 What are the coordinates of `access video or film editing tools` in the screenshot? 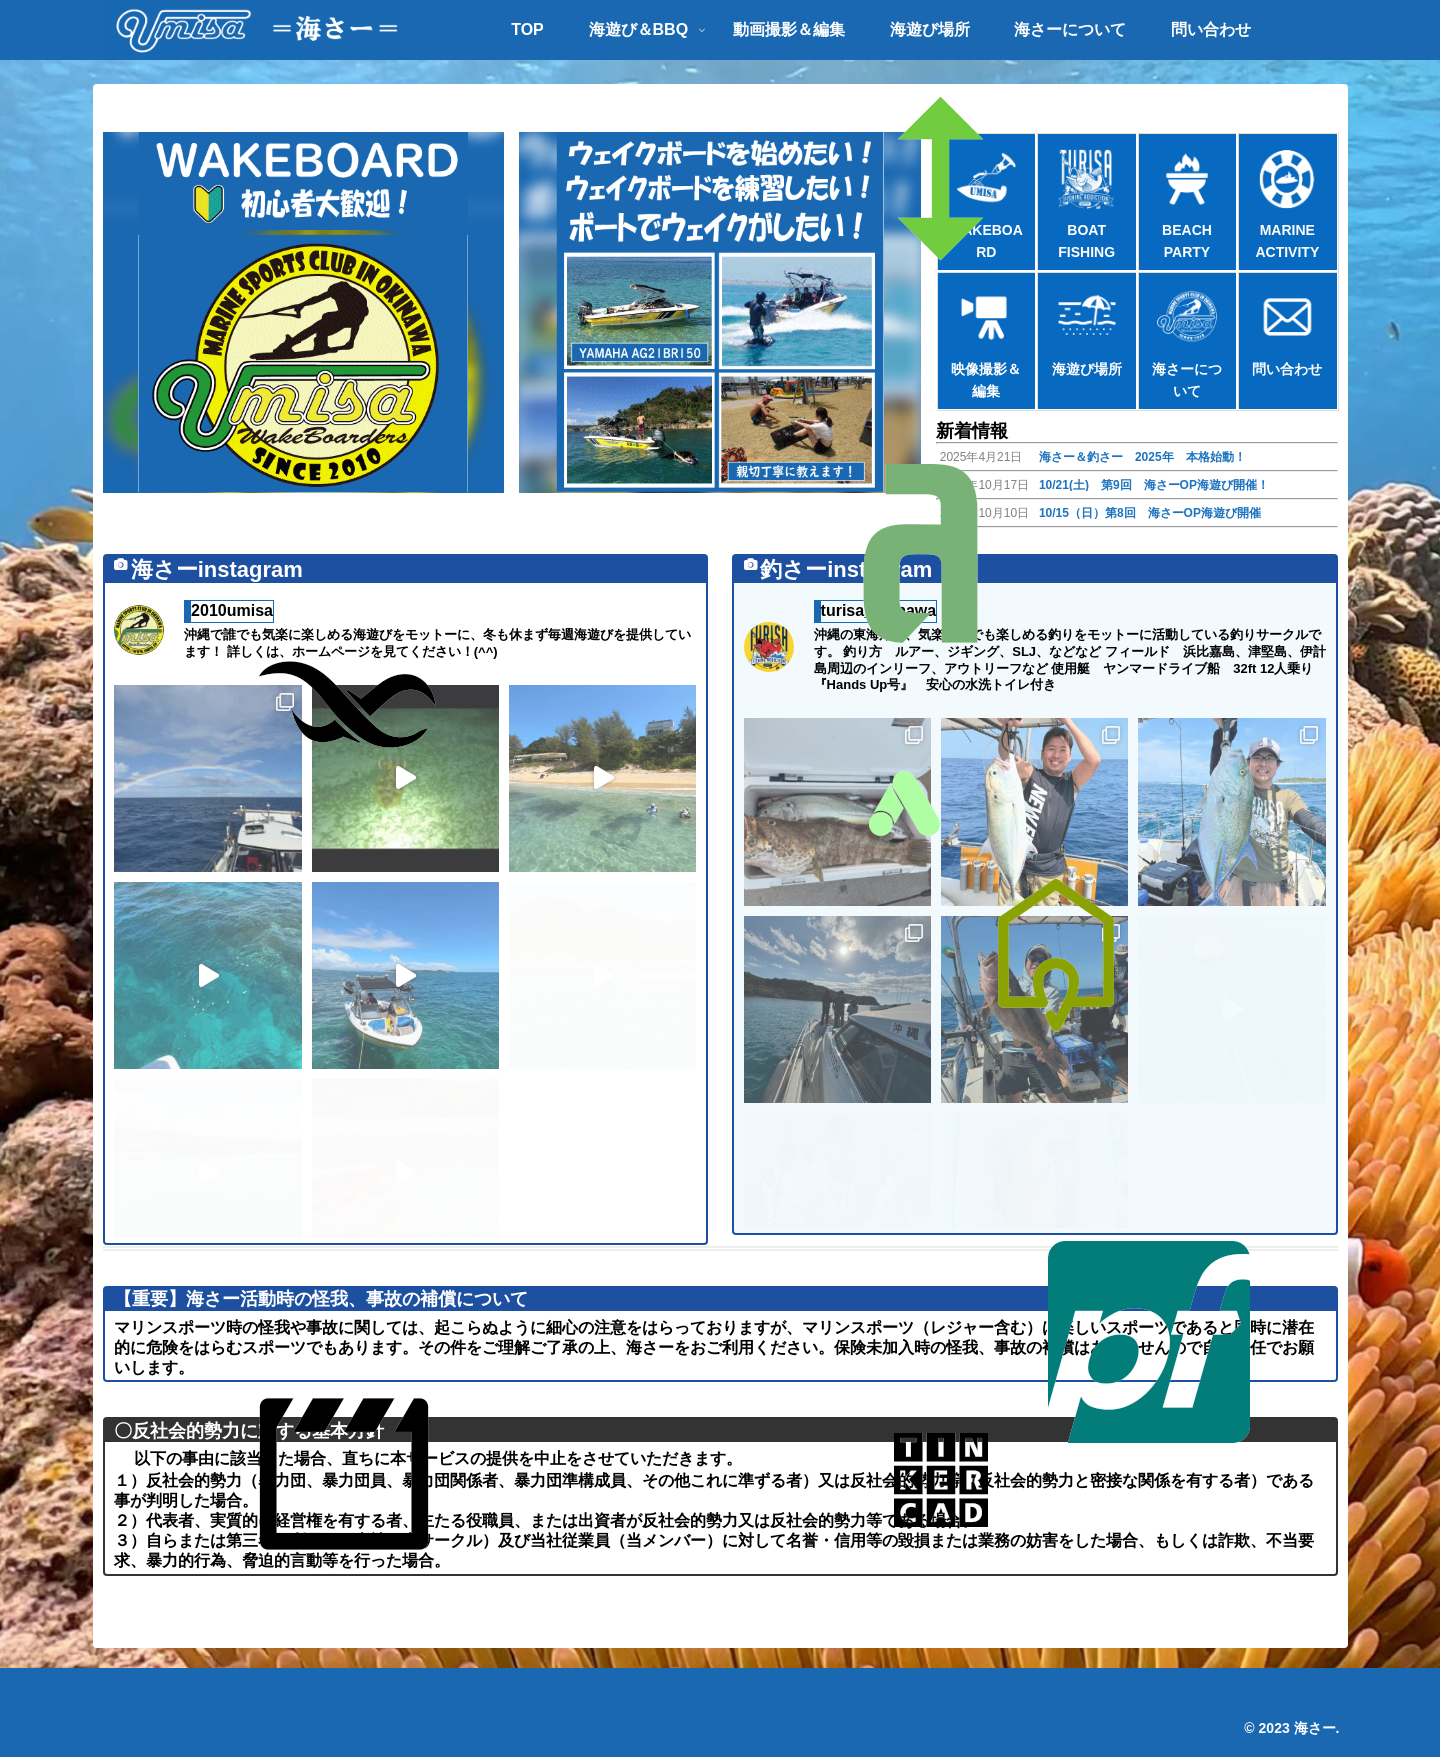 It's located at (344, 1474).